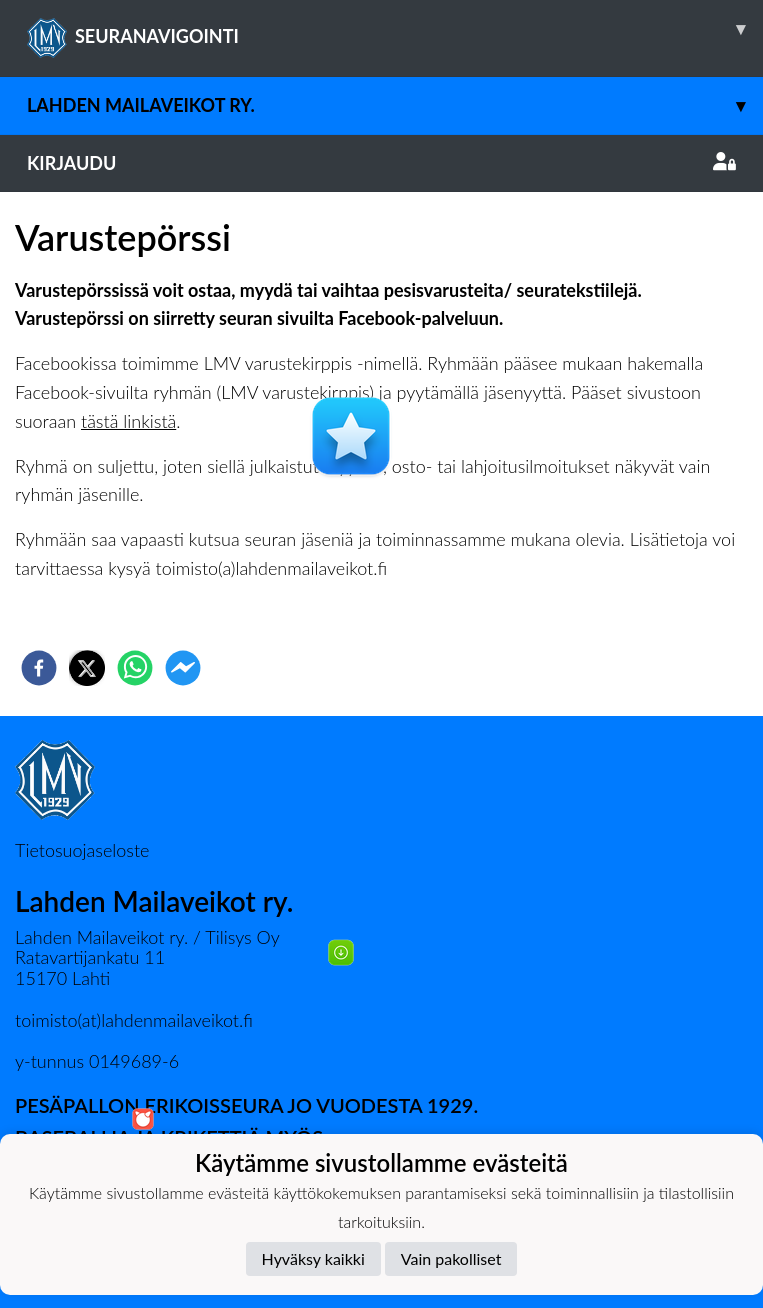 This screenshot has height=1308, width=763. Describe the element at coordinates (341, 953) in the screenshot. I see `access download settings or preferences` at that location.